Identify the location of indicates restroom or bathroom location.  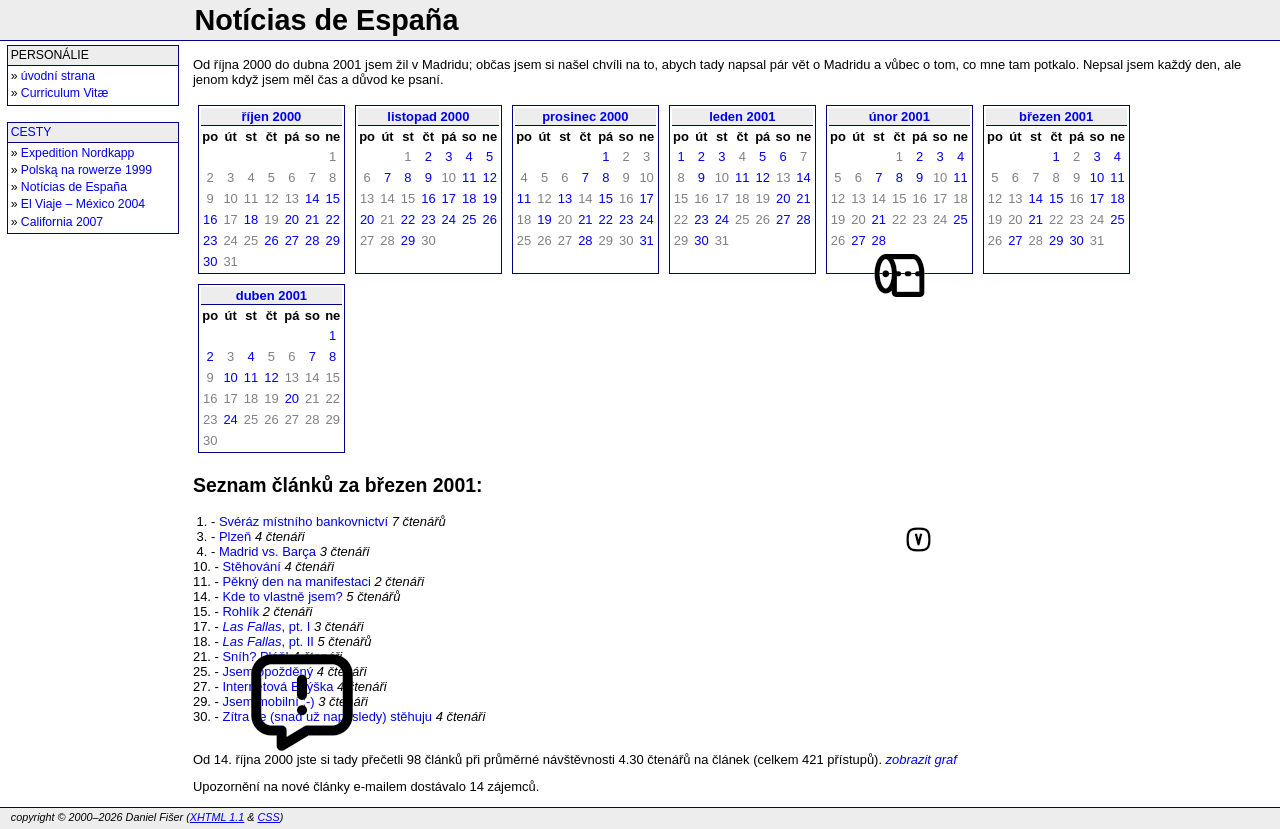
(899, 275).